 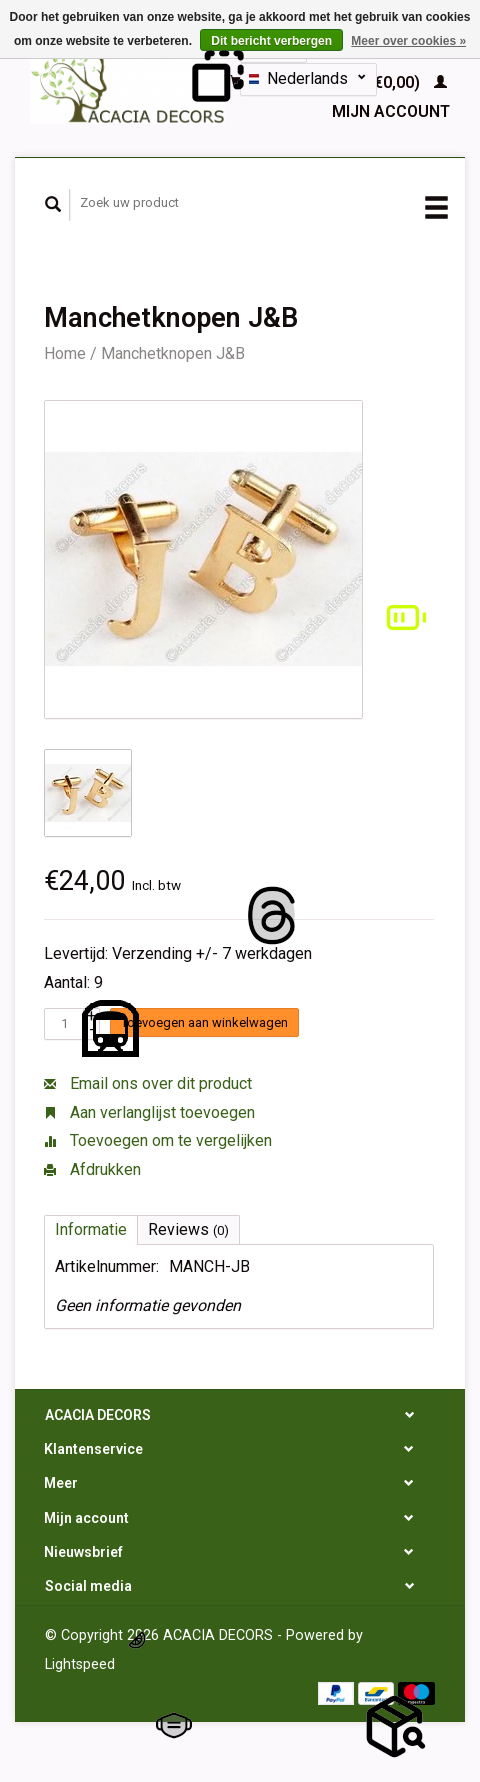 I want to click on indicates fresh or citrus-related content, so click(x=137, y=1640).